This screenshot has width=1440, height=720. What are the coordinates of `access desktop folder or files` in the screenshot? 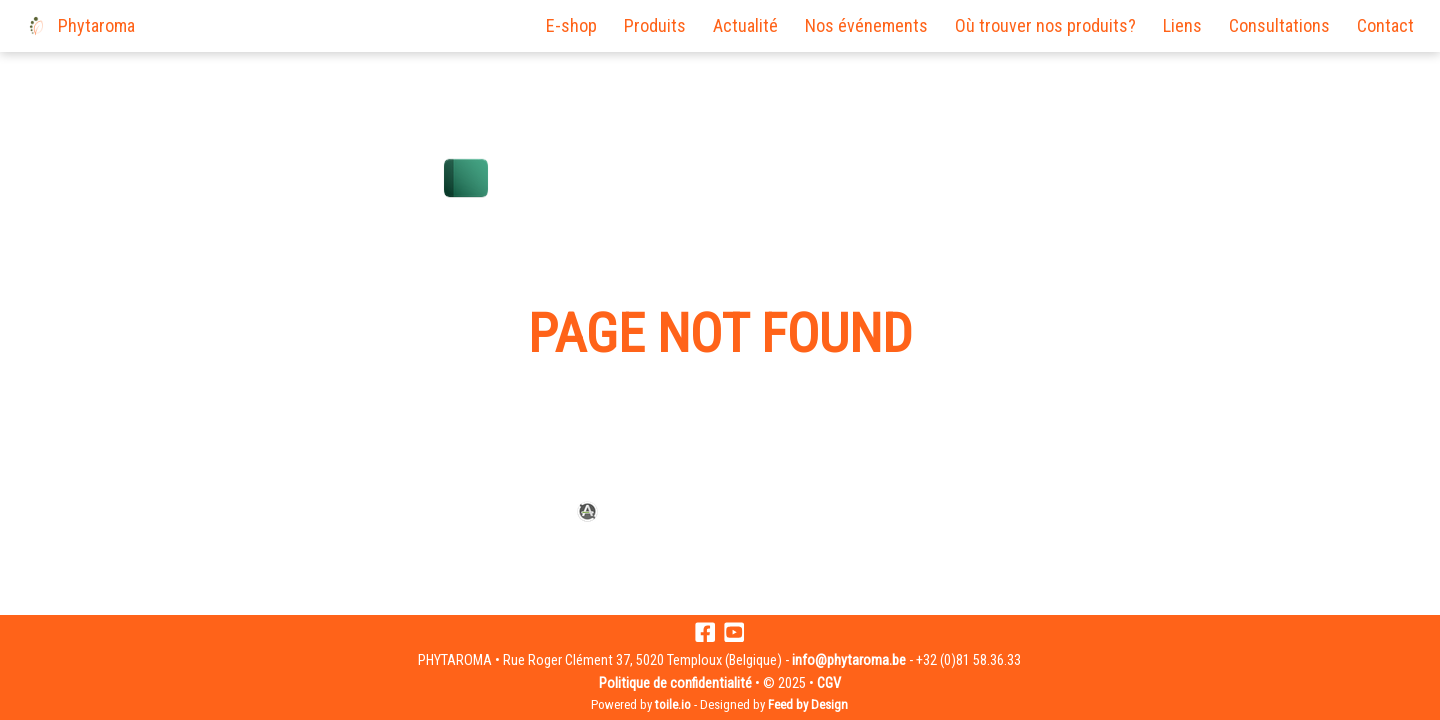 It's located at (466, 177).